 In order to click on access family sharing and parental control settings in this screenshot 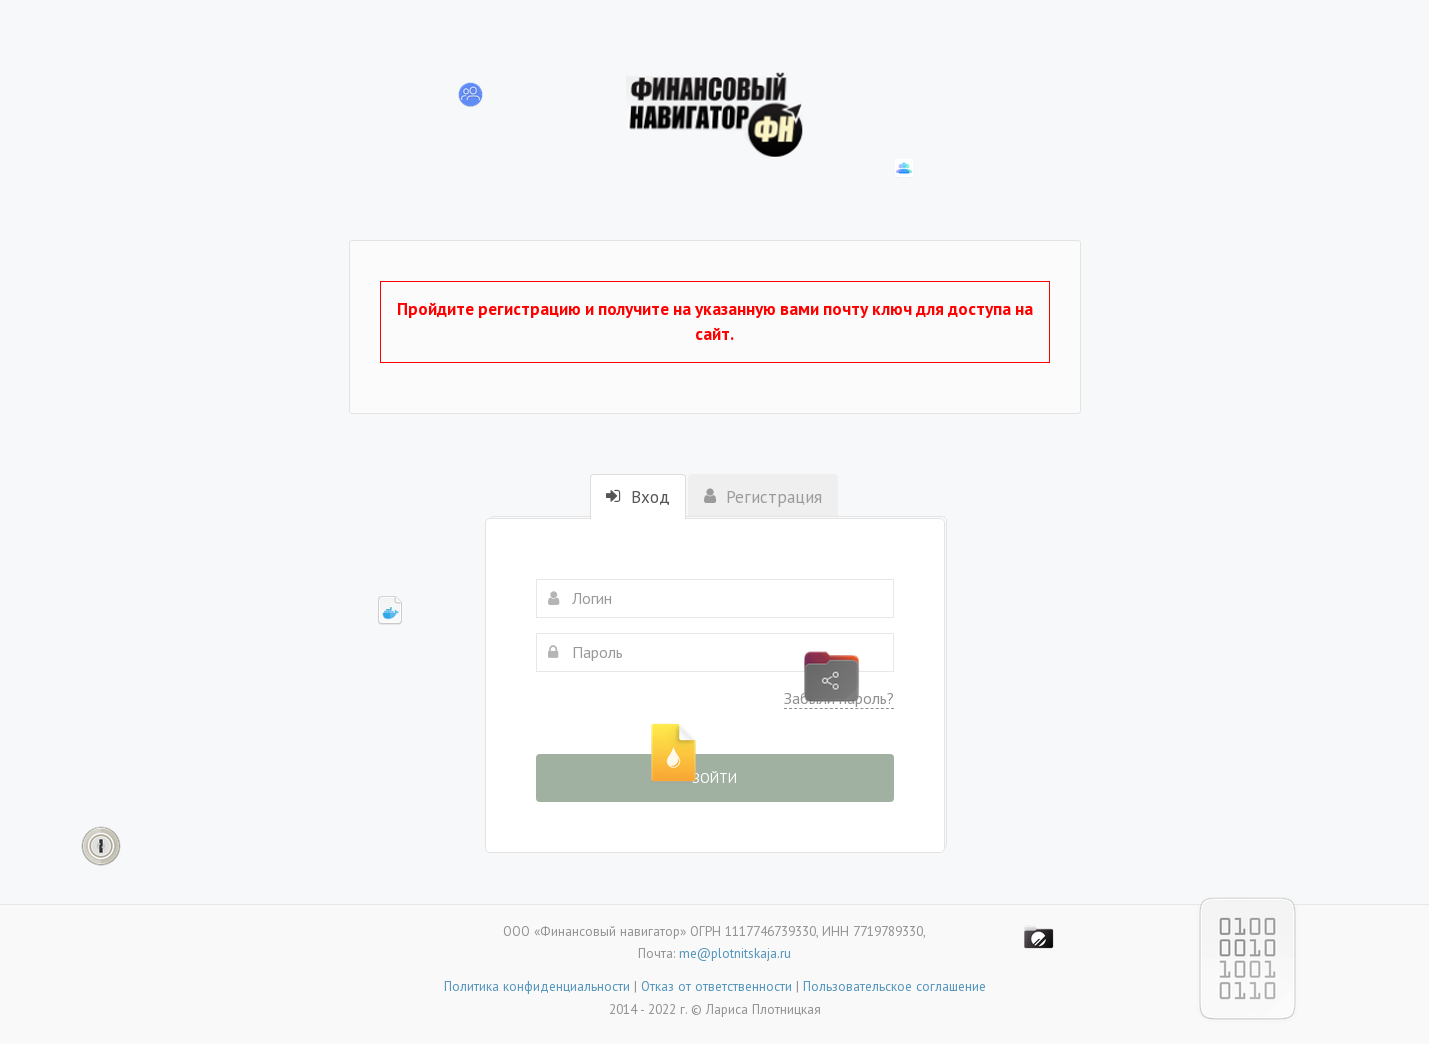, I will do `click(904, 168)`.